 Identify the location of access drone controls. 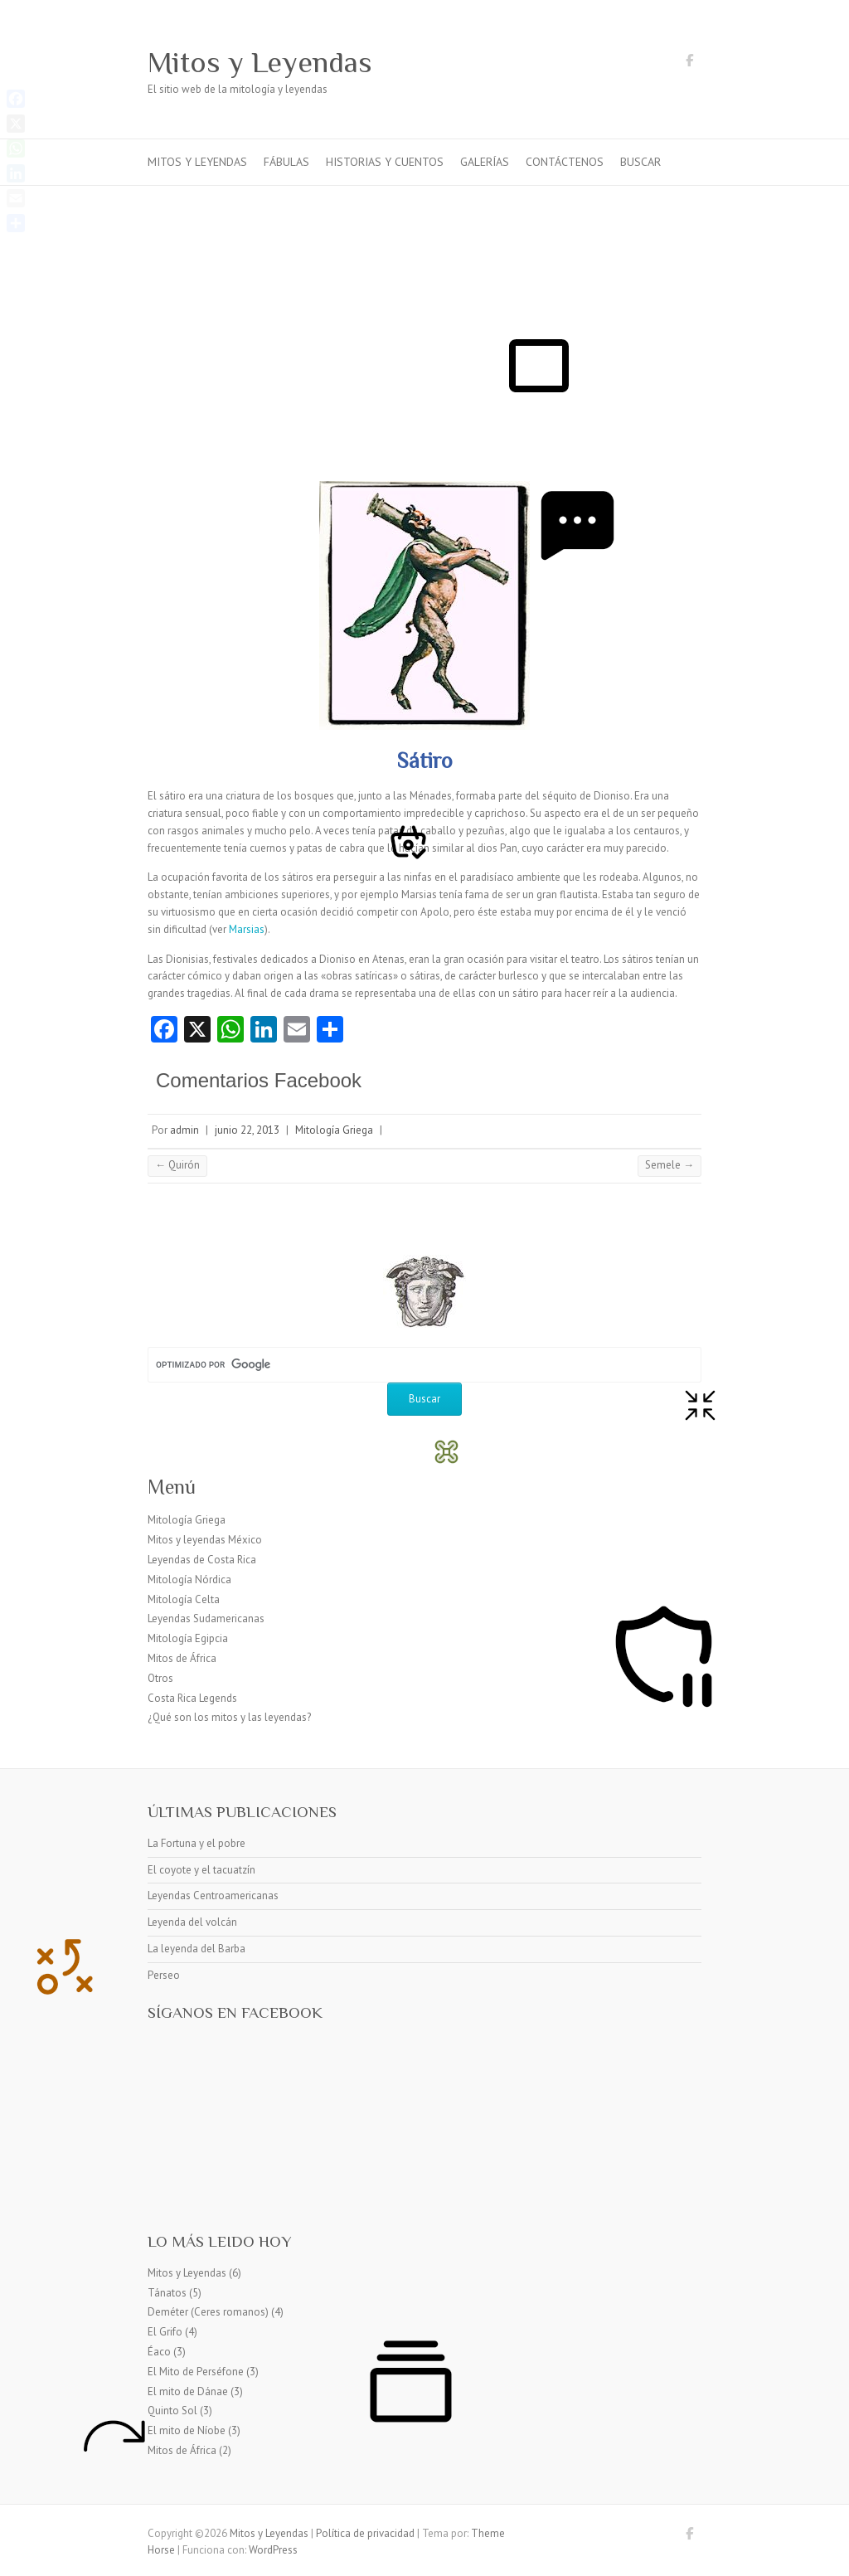
(446, 1451).